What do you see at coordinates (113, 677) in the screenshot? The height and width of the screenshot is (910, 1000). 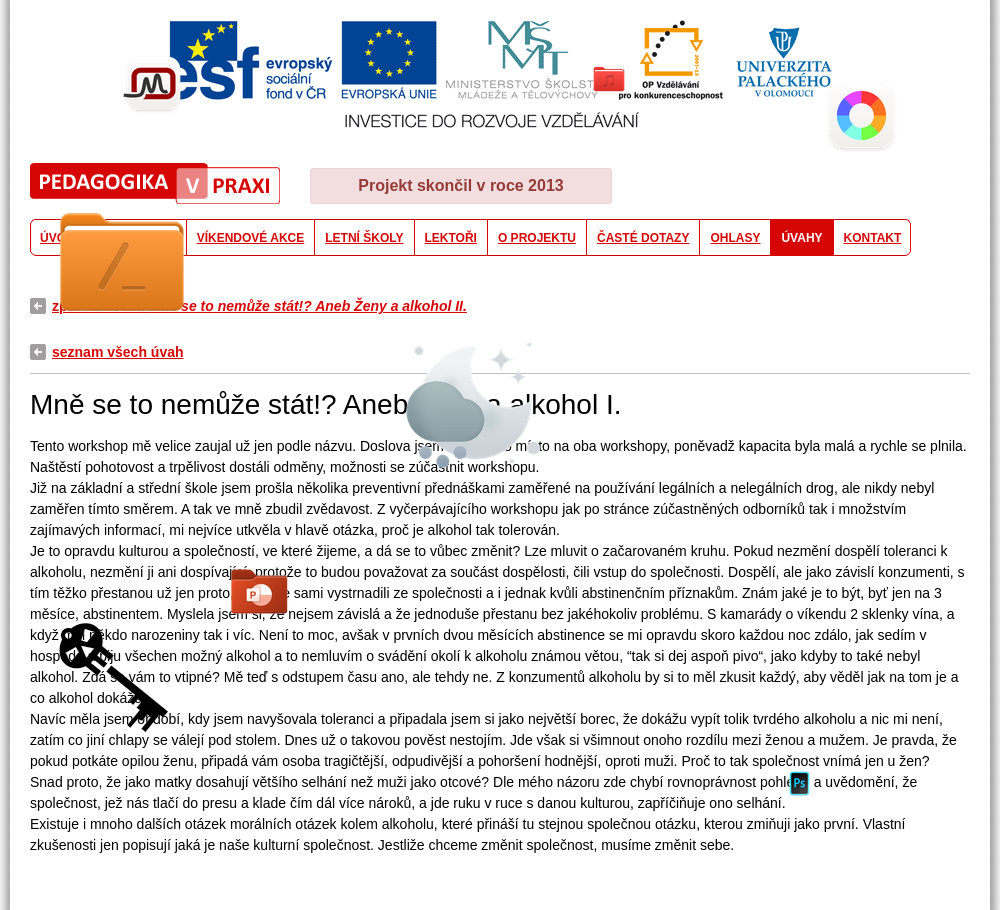 I see `access master or admin permissions` at bounding box center [113, 677].